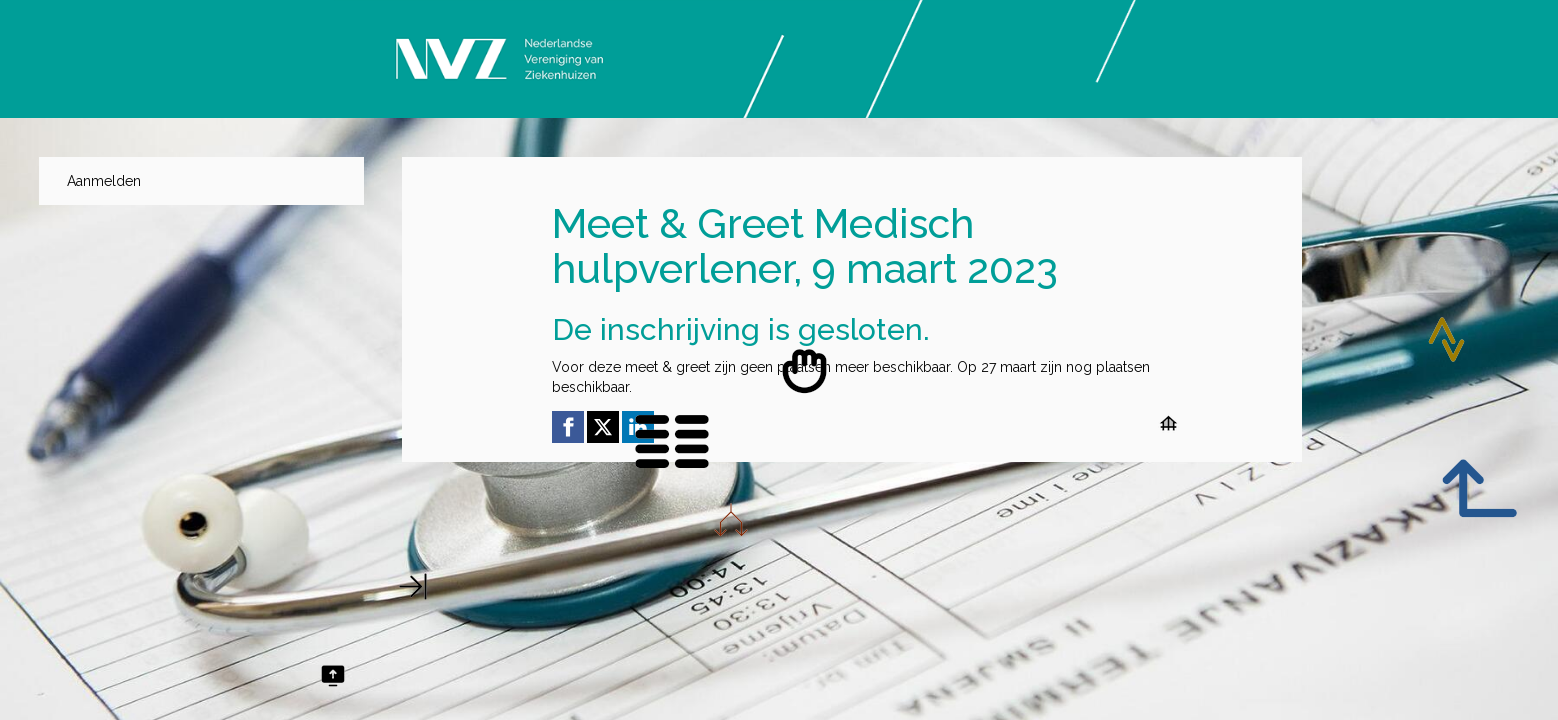  Describe the element at coordinates (1477, 491) in the screenshot. I see `go back and return to top` at that location.